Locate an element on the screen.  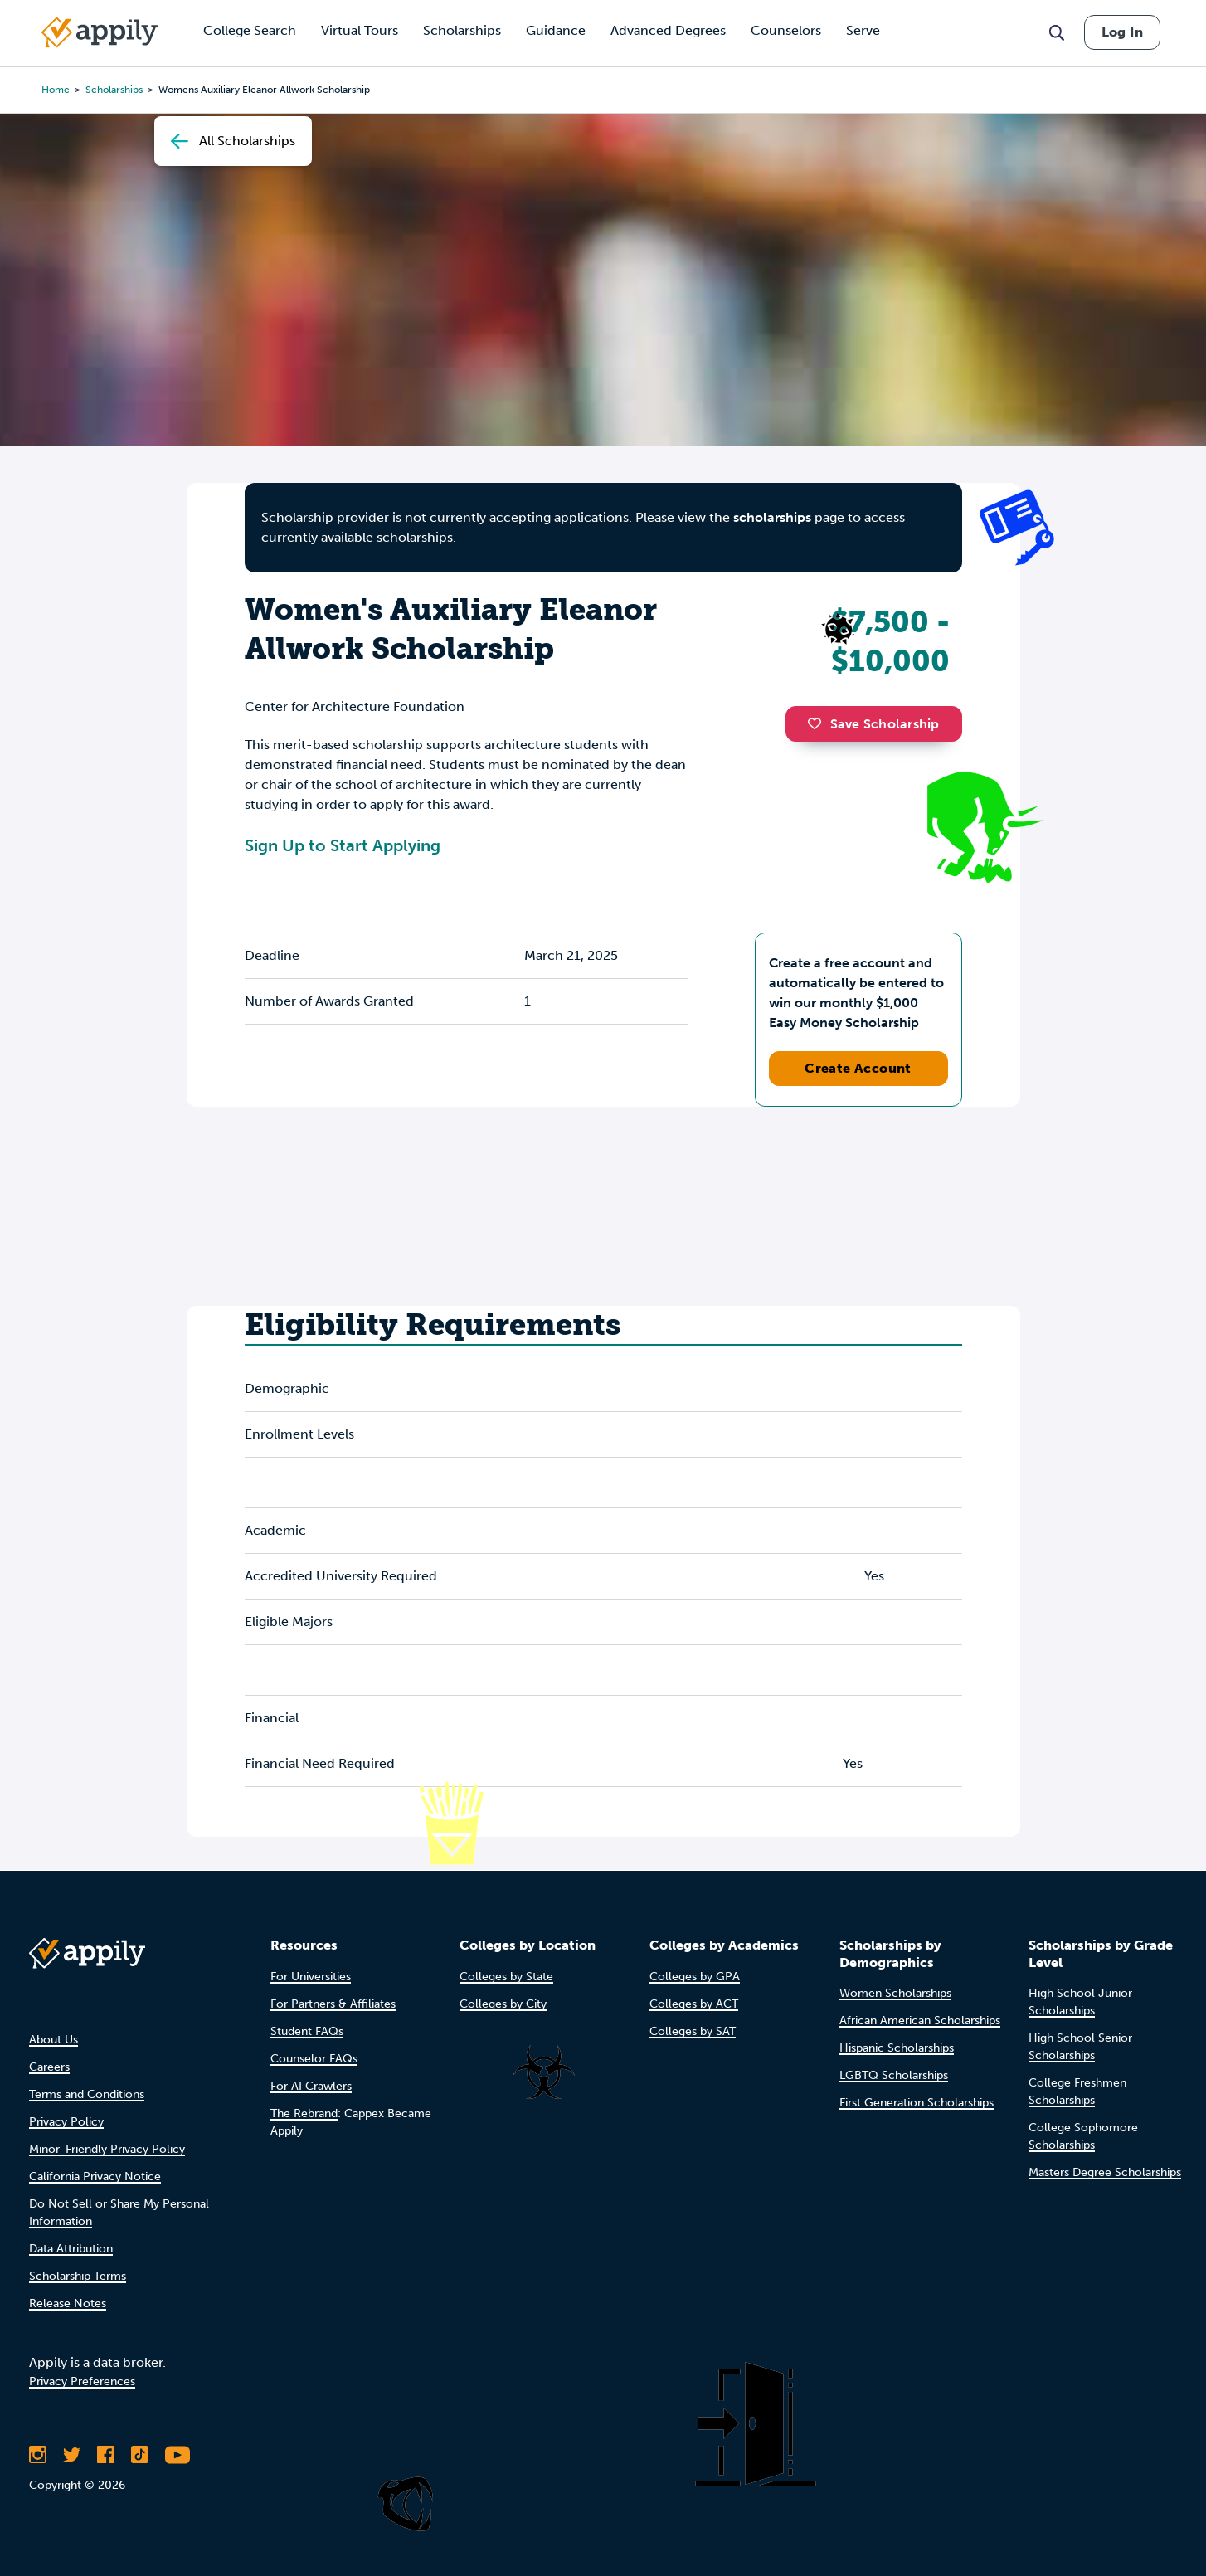
indicates a beast or creature type in a game interface is located at coordinates (406, 2504).